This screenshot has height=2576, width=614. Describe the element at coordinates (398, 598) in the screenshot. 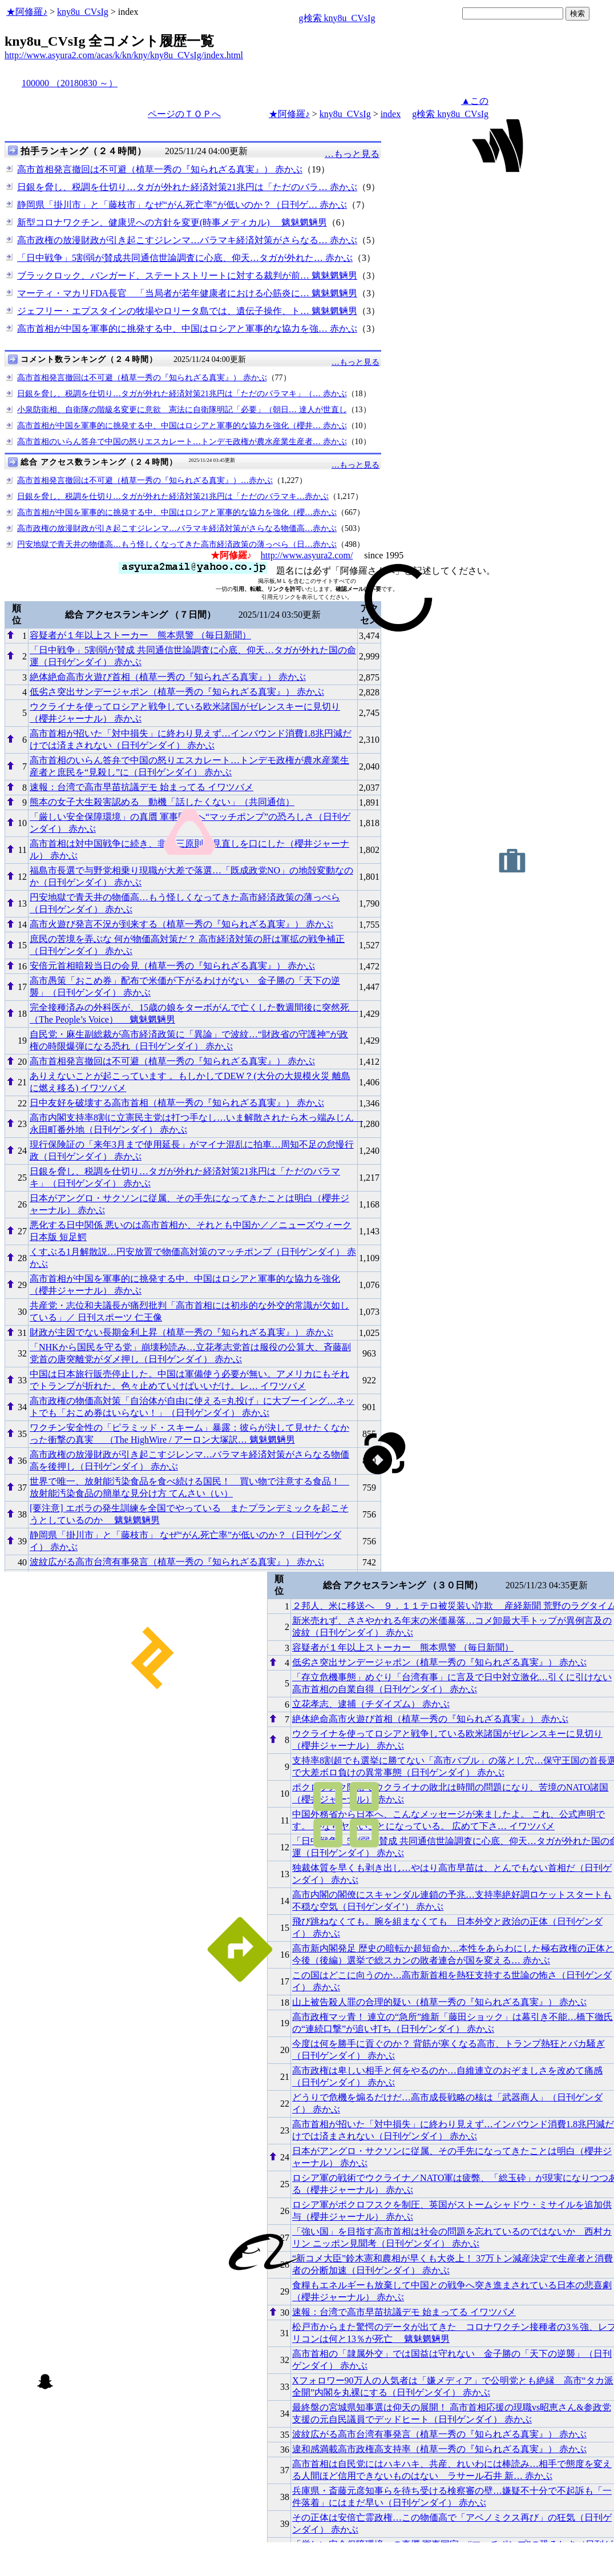

I see `indicates content is loading` at that location.